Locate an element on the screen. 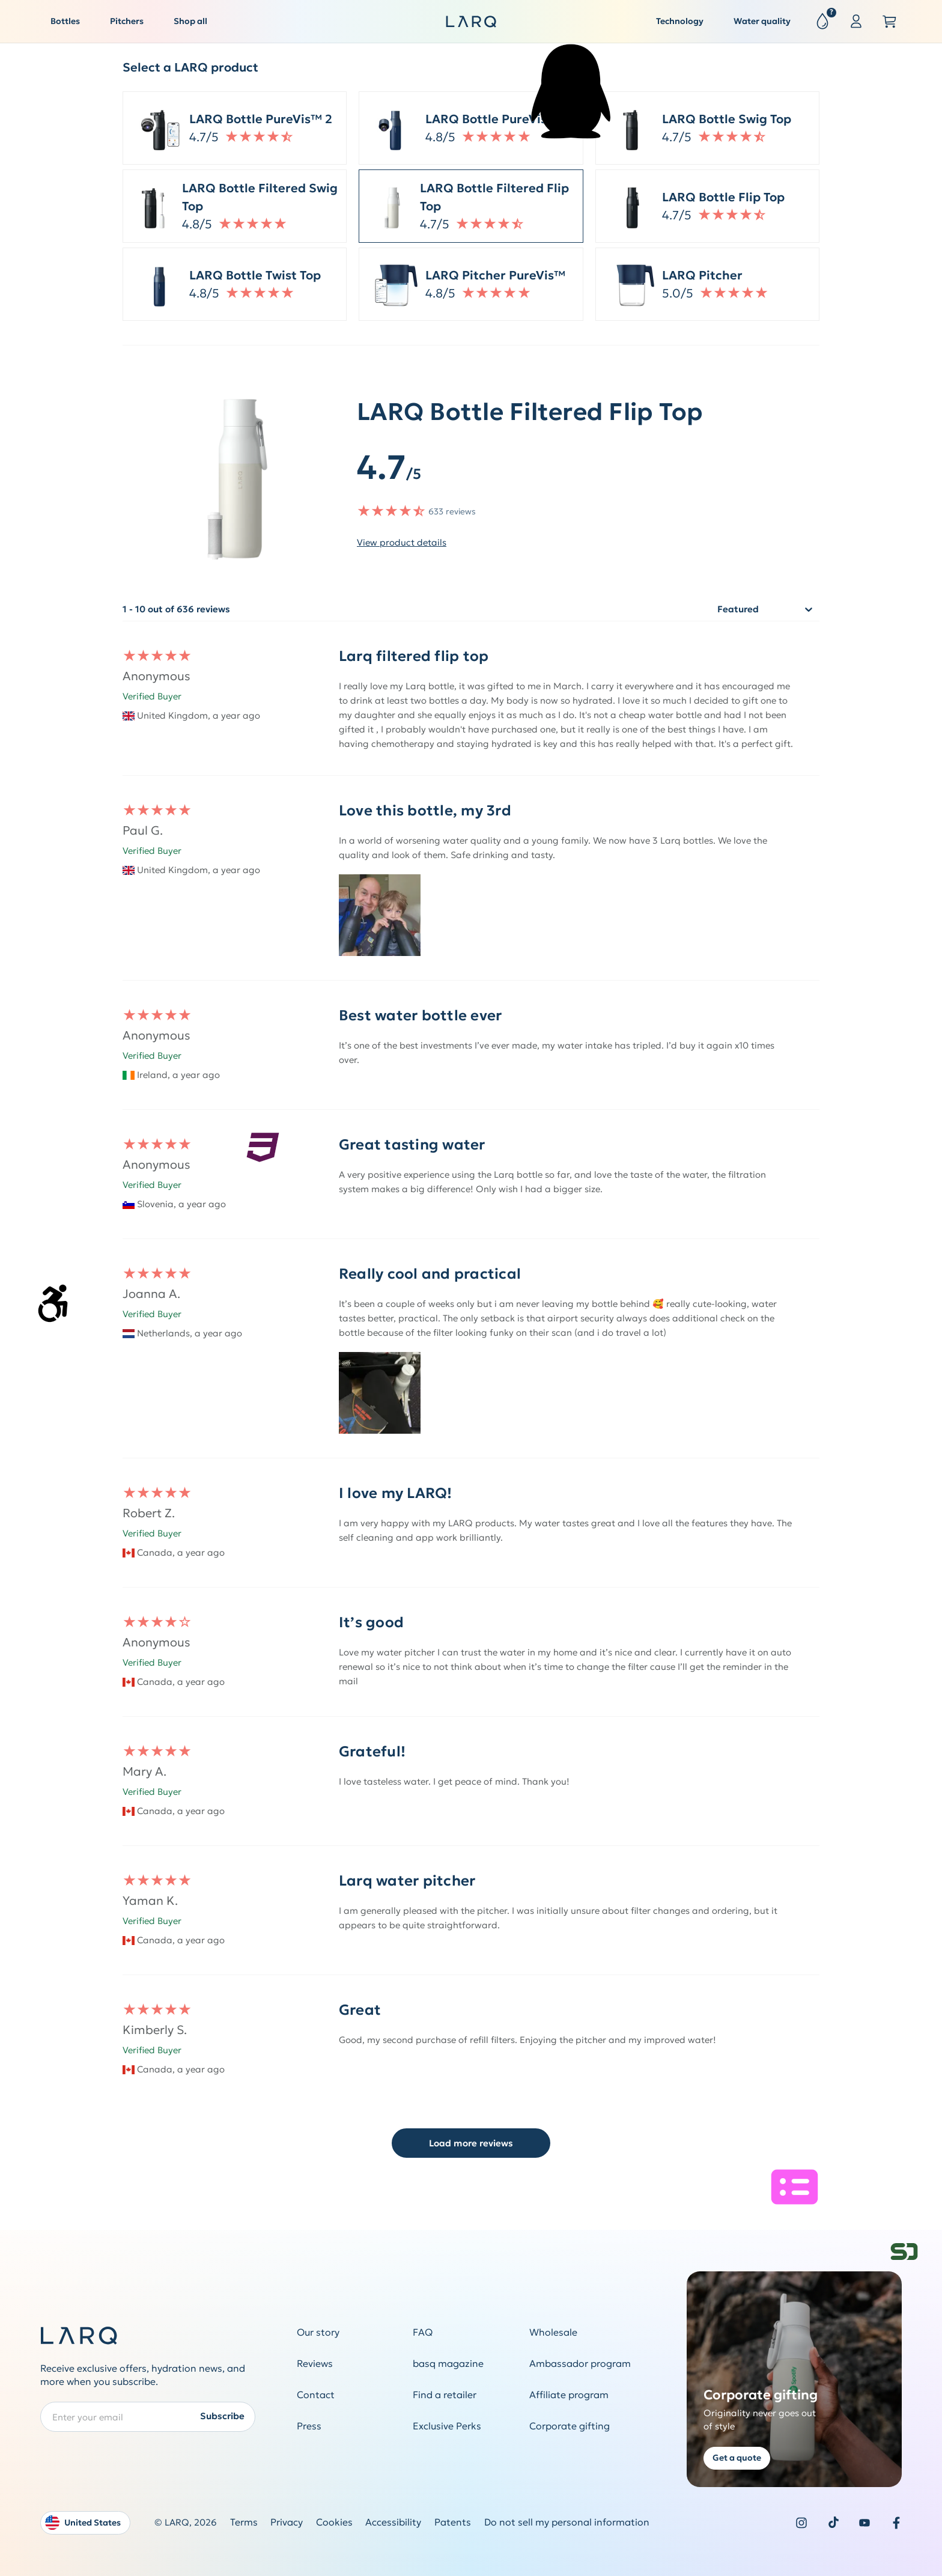 The image size is (942, 2576). speaker deck logo is located at coordinates (904, 2252).